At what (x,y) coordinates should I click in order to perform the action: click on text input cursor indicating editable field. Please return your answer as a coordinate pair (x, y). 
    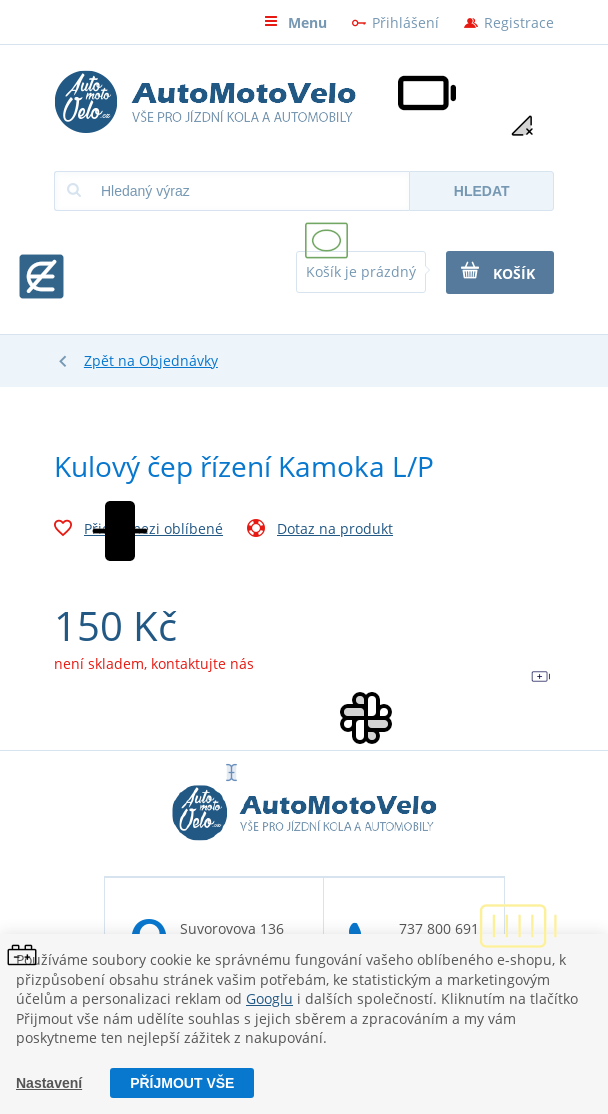
    Looking at the image, I should click on (231, 772).